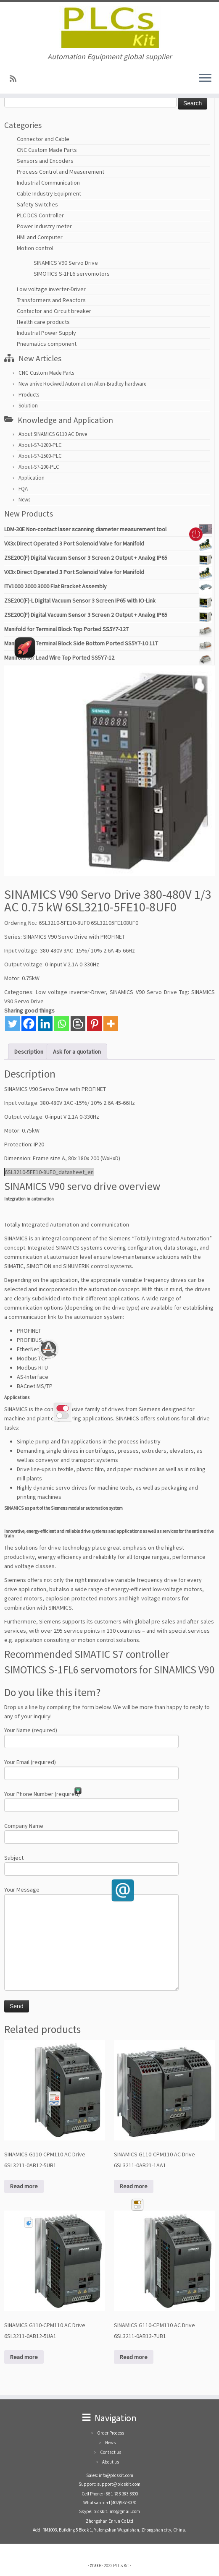  I want to click on shut down or power off the system, so click(196, 534).